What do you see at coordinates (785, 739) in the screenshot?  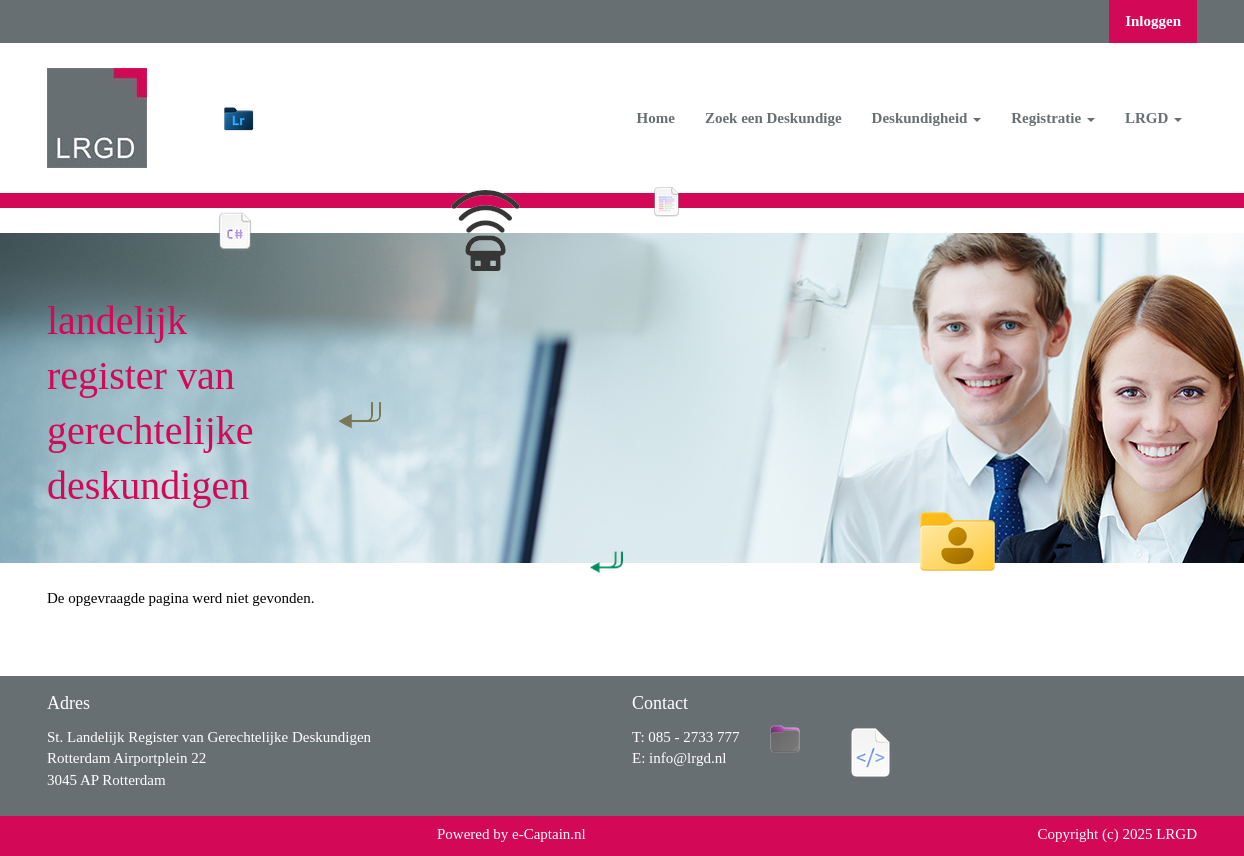 I see `open file folder` at bounding box center [785, 739].